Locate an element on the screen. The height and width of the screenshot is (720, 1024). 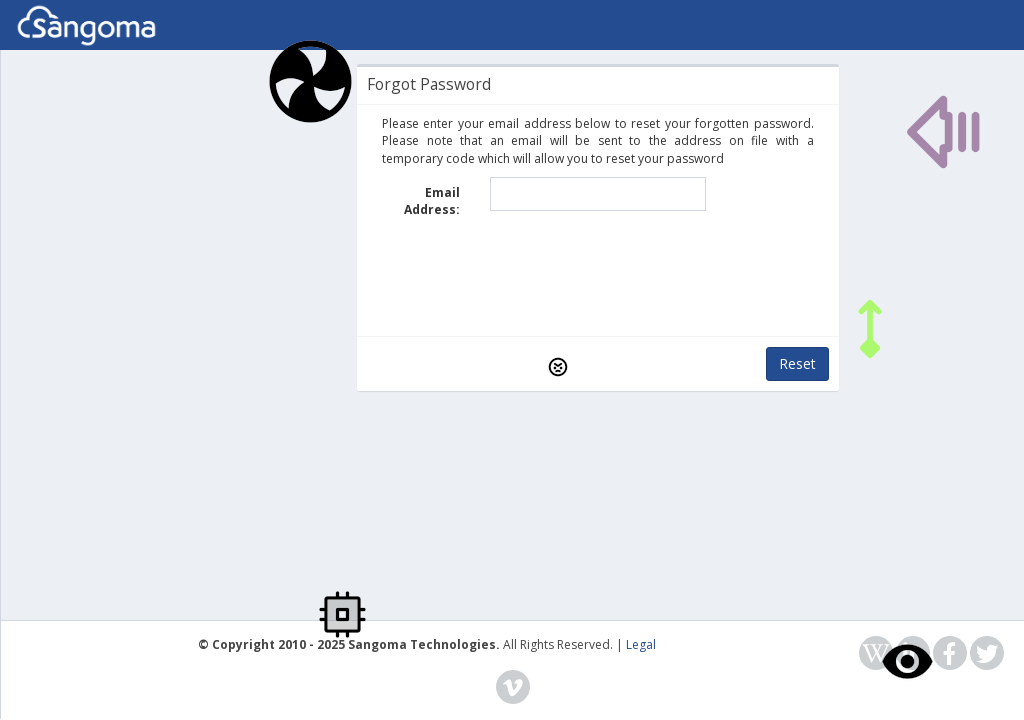
report or flag negative content is located at coordinates (558, 367).